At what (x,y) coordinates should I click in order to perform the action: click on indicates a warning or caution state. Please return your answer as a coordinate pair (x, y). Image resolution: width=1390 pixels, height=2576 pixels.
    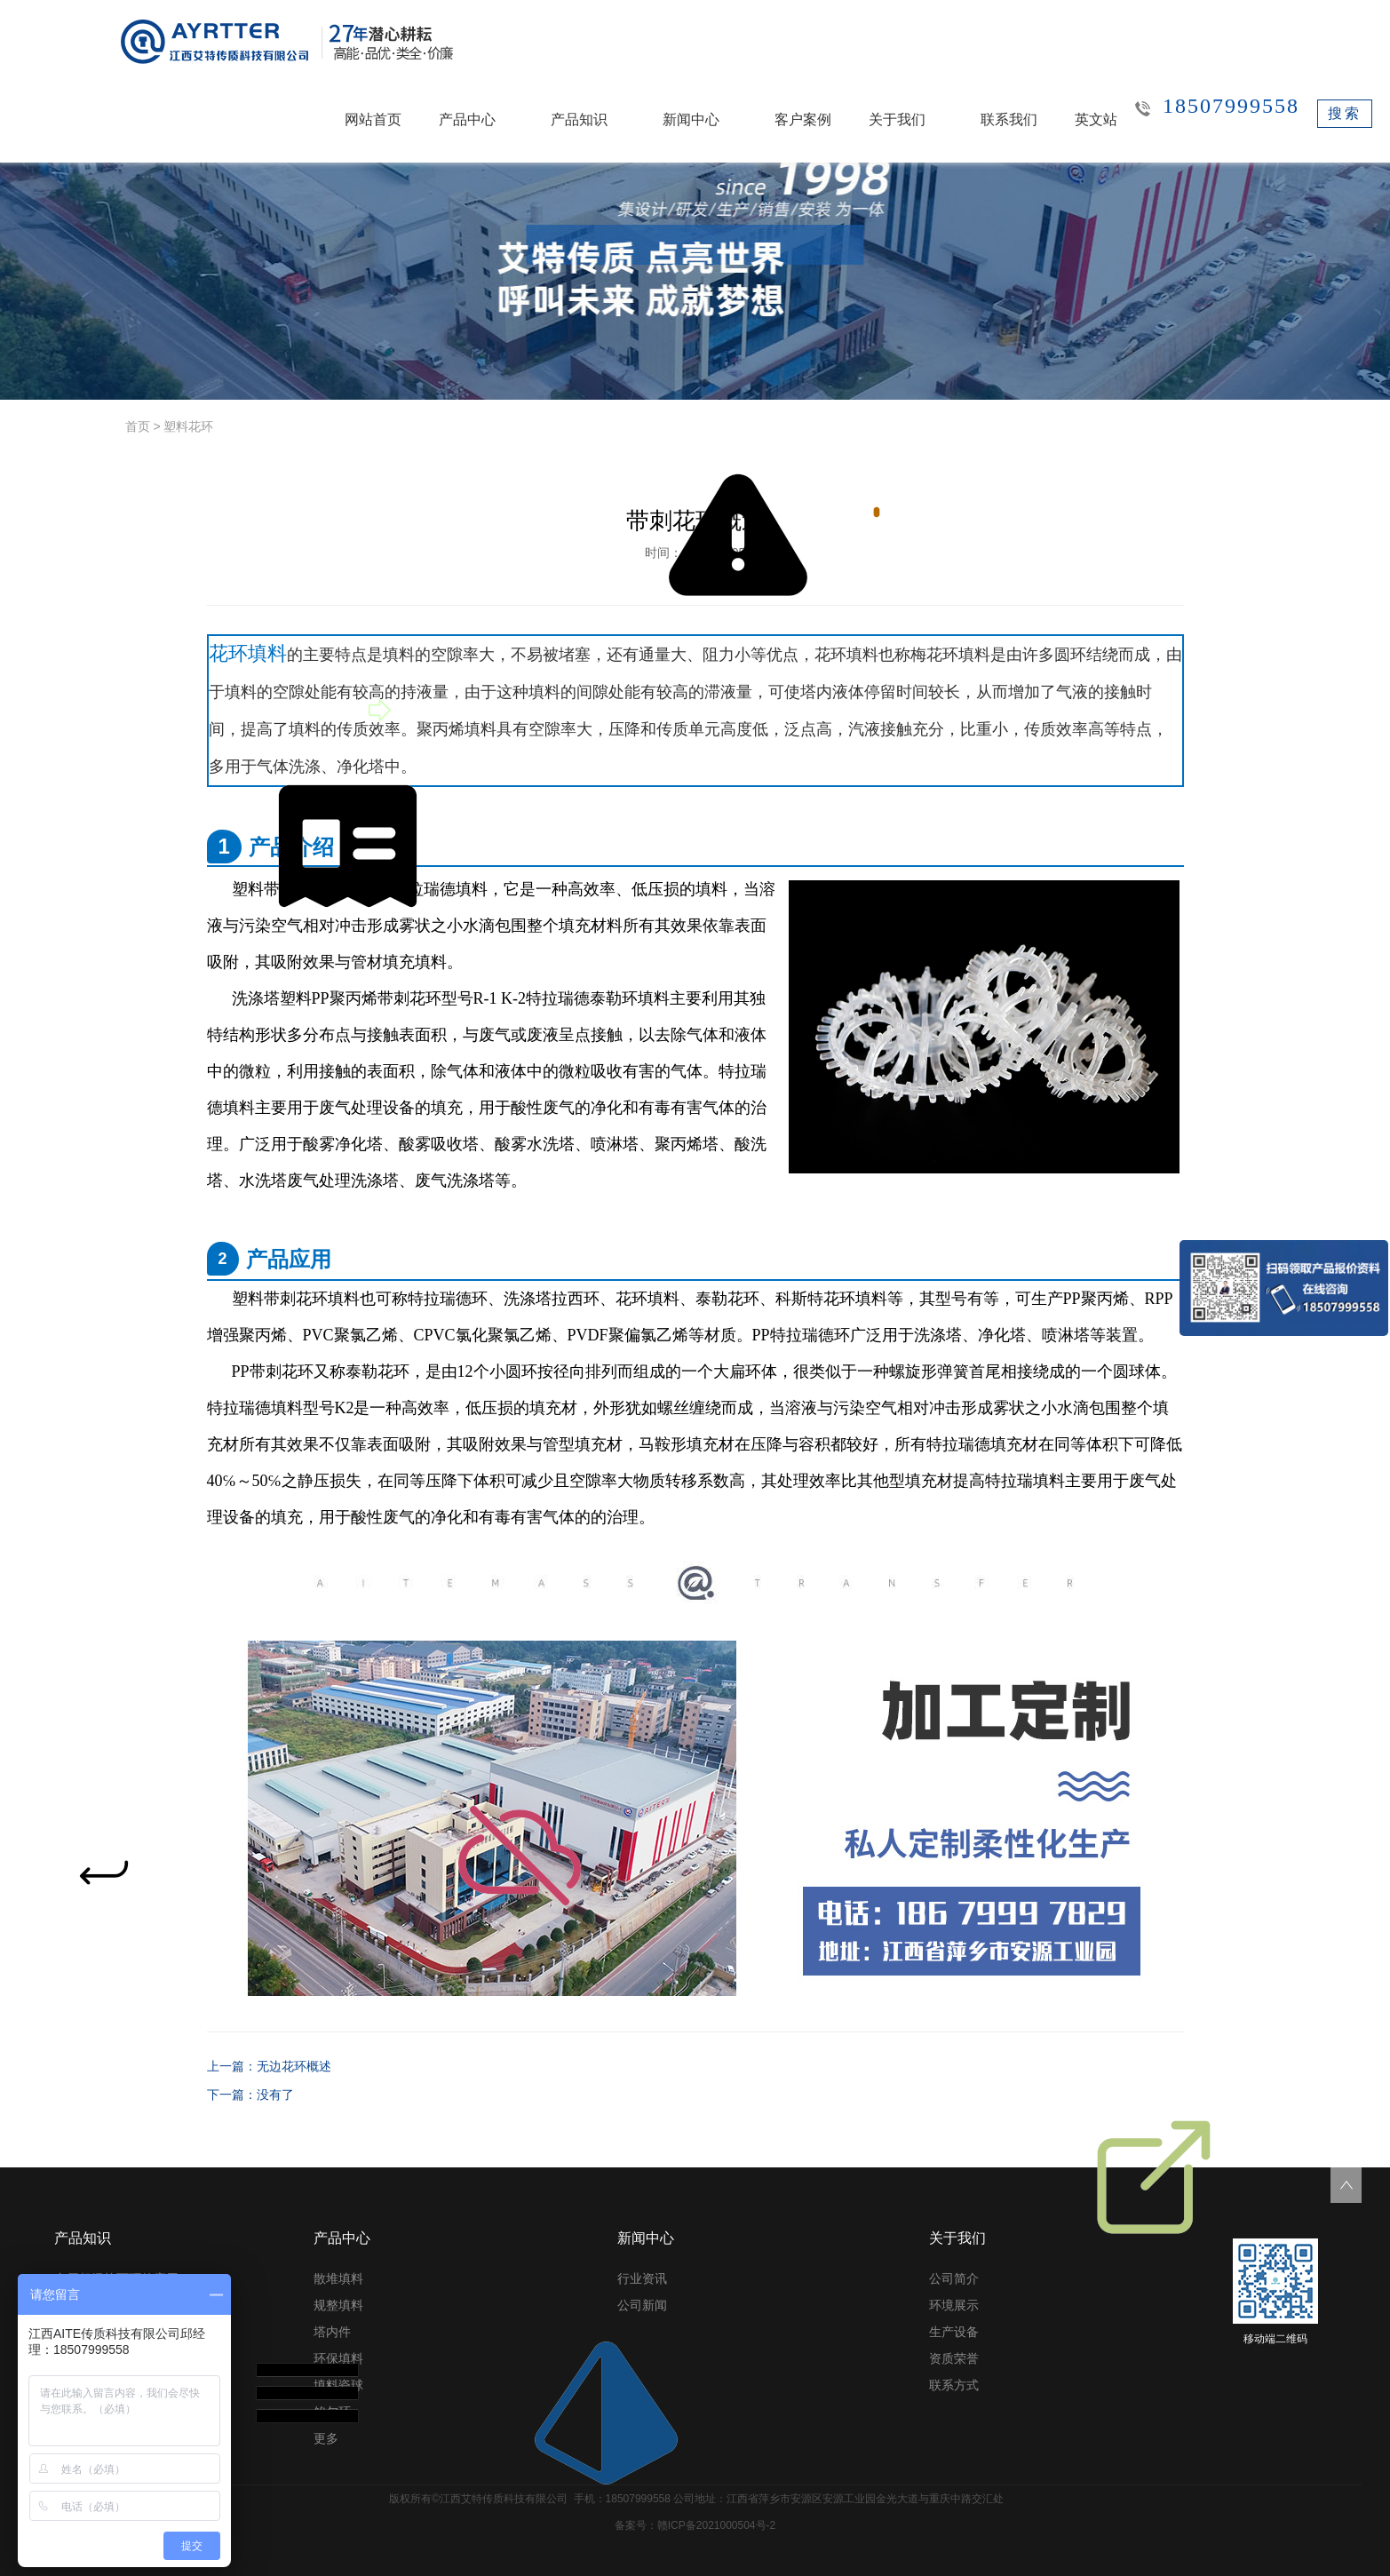
    Looking at the image, I should click on (738, 539).